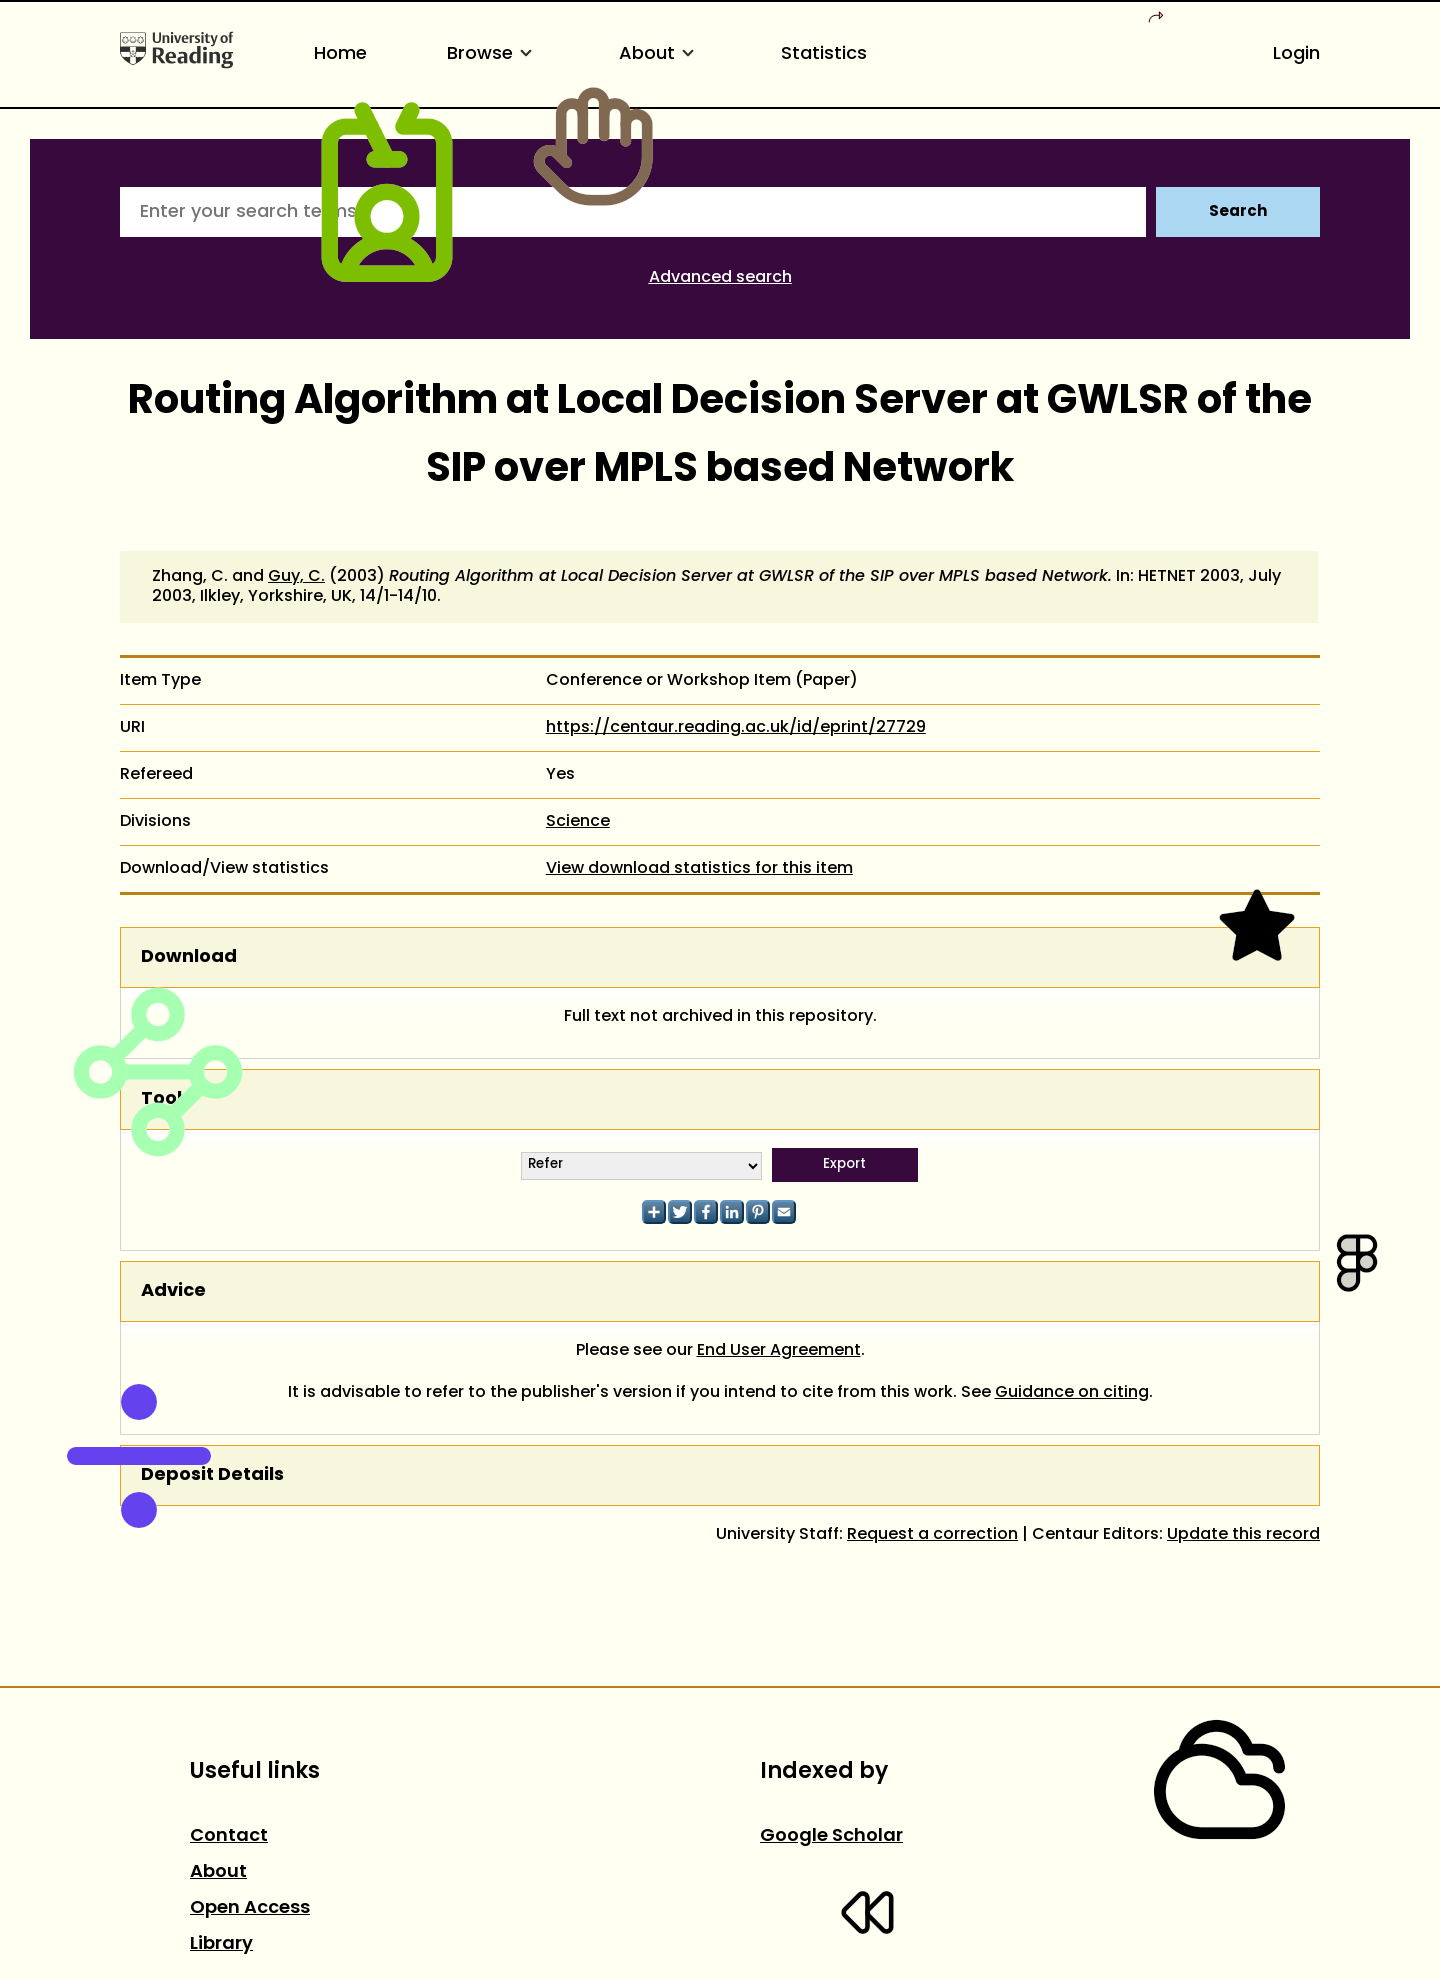 Image resolution: width=1440 pixels, height=1980 pixels. What do you see at coordinates (1219, 1779) in the screenshot?
I see `indicates cloudy weather conditions` at bounding box center [1219, 1779].